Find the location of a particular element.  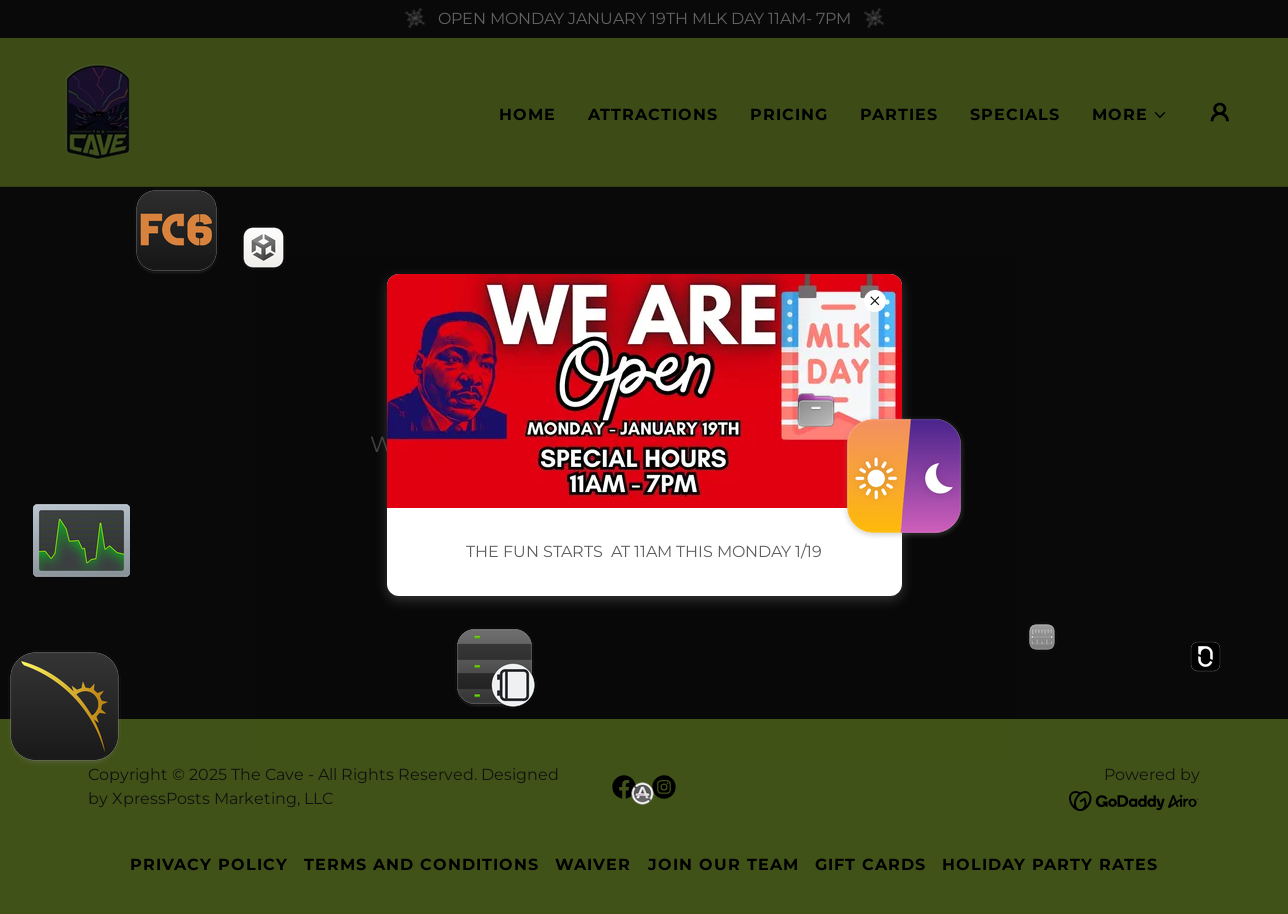

open notesnook app is located at coordinates (1205, 656).